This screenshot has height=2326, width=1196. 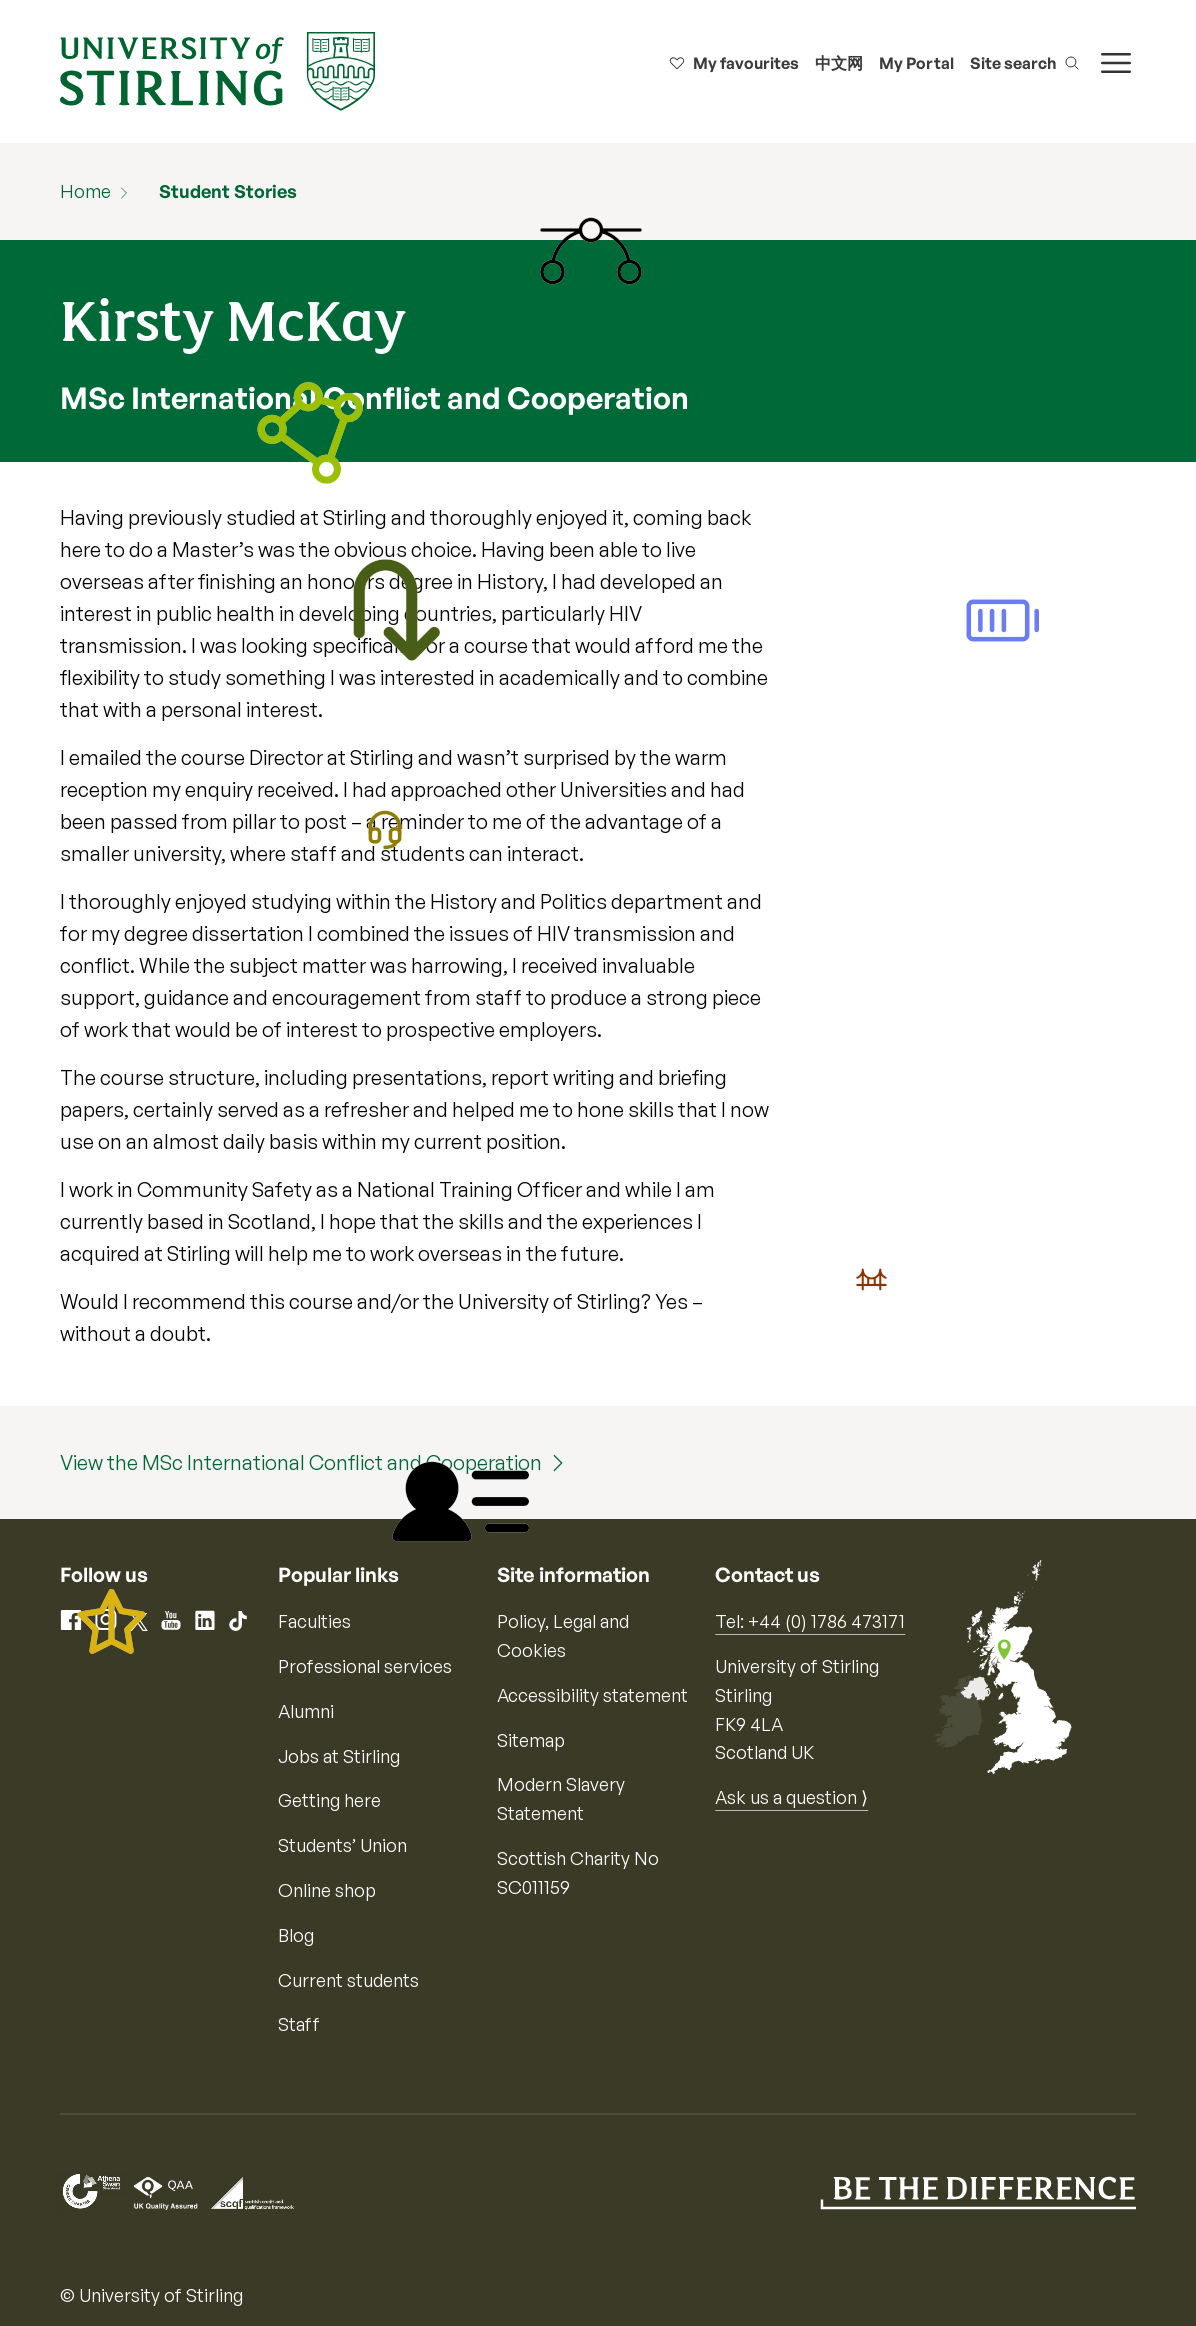 I want to click on indicates a partial or half-star rating, so click(x=111, y=1624).